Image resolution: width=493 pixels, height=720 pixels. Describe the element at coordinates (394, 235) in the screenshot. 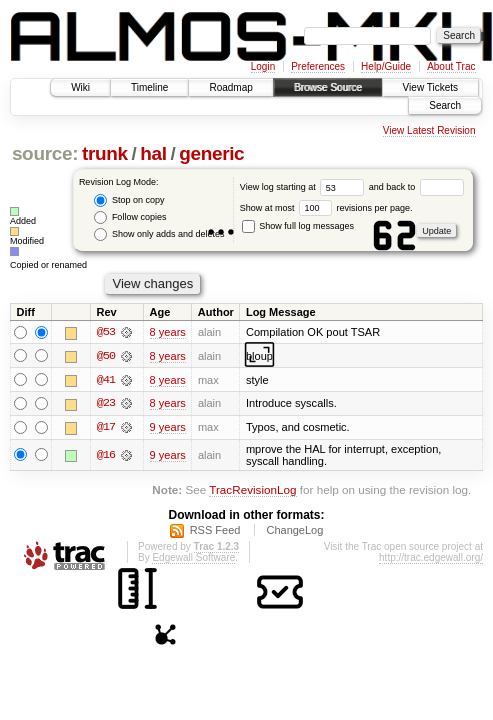

I see `indicates item number 62 in a list or sequence` at that location.